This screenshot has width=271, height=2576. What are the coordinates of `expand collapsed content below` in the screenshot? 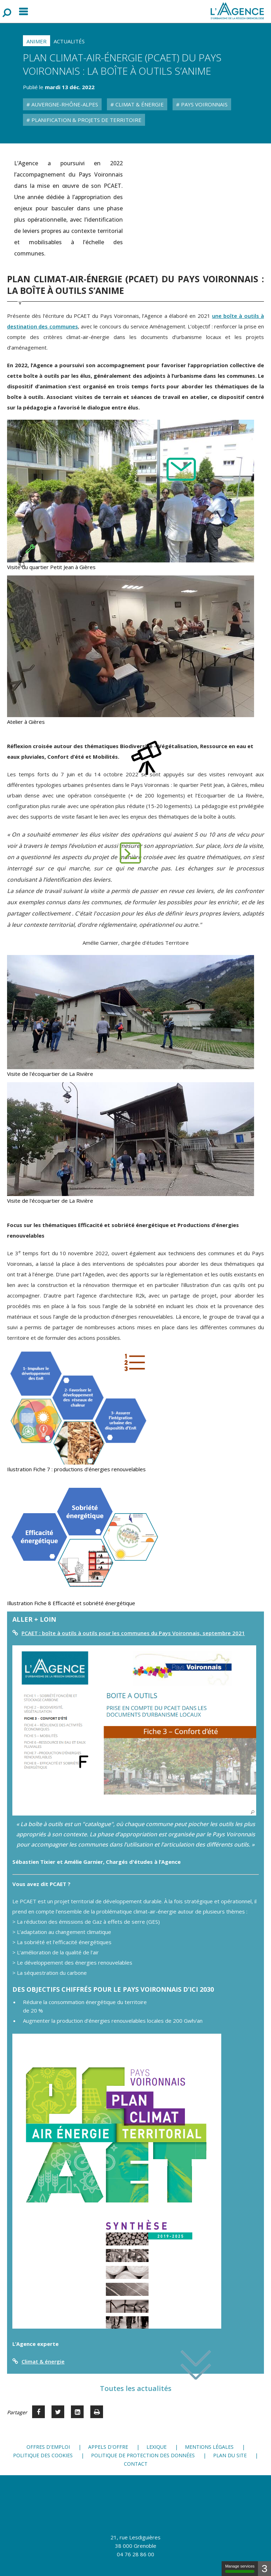 It's located at (197, 2366).